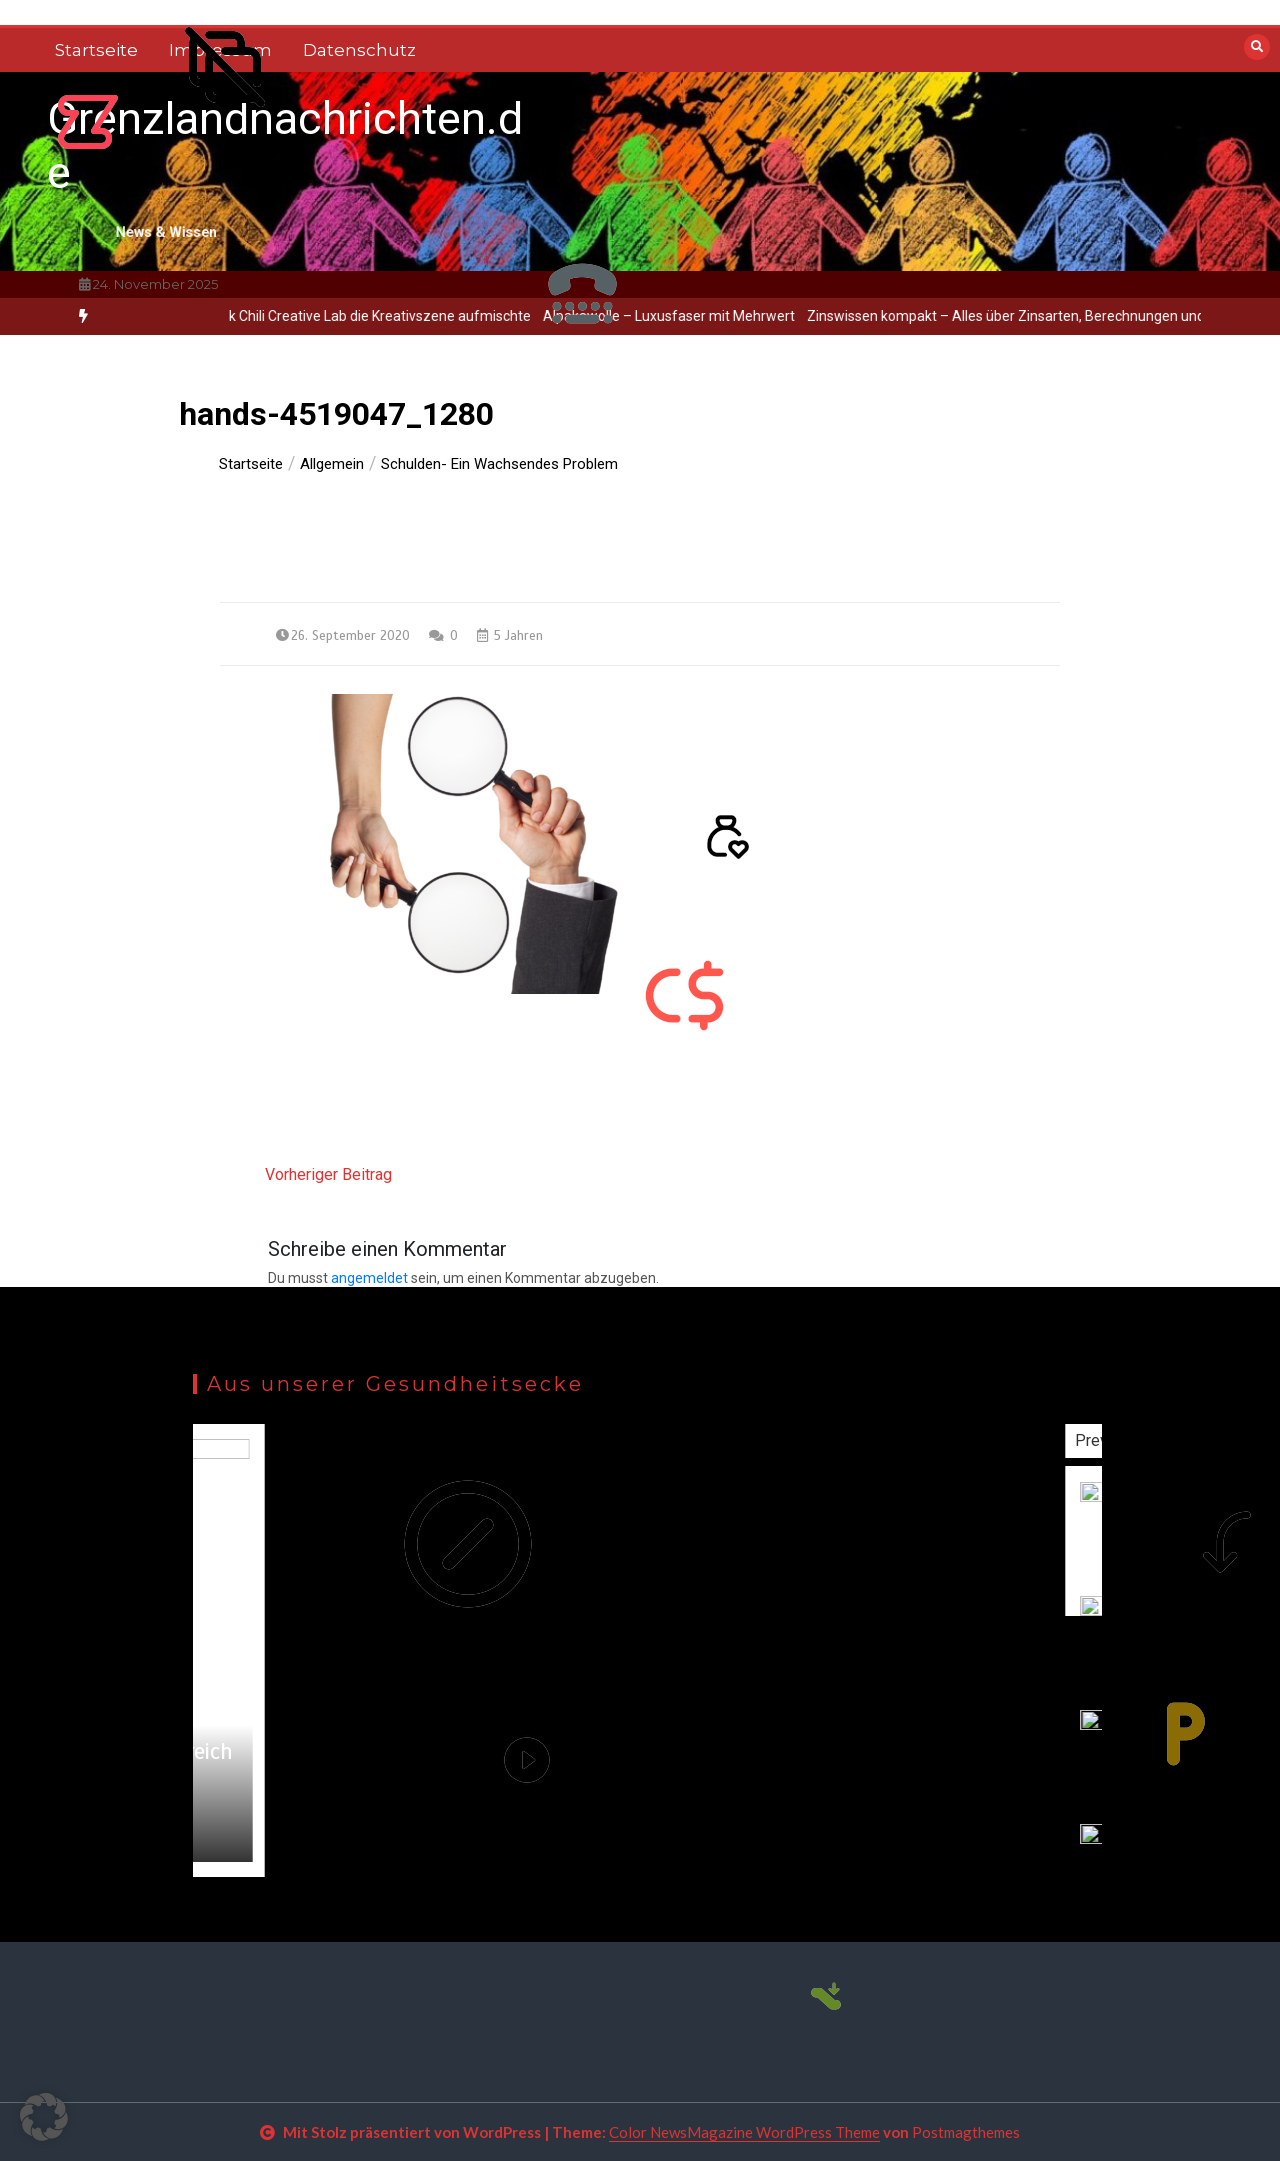 Image resolution: width=1280 pixels, height=2161 pixels. Describe the element at coordinates (582, 293) in the screenshot. I see `enable tty/tdd accessibility for hearing-impaired calls` at that location.